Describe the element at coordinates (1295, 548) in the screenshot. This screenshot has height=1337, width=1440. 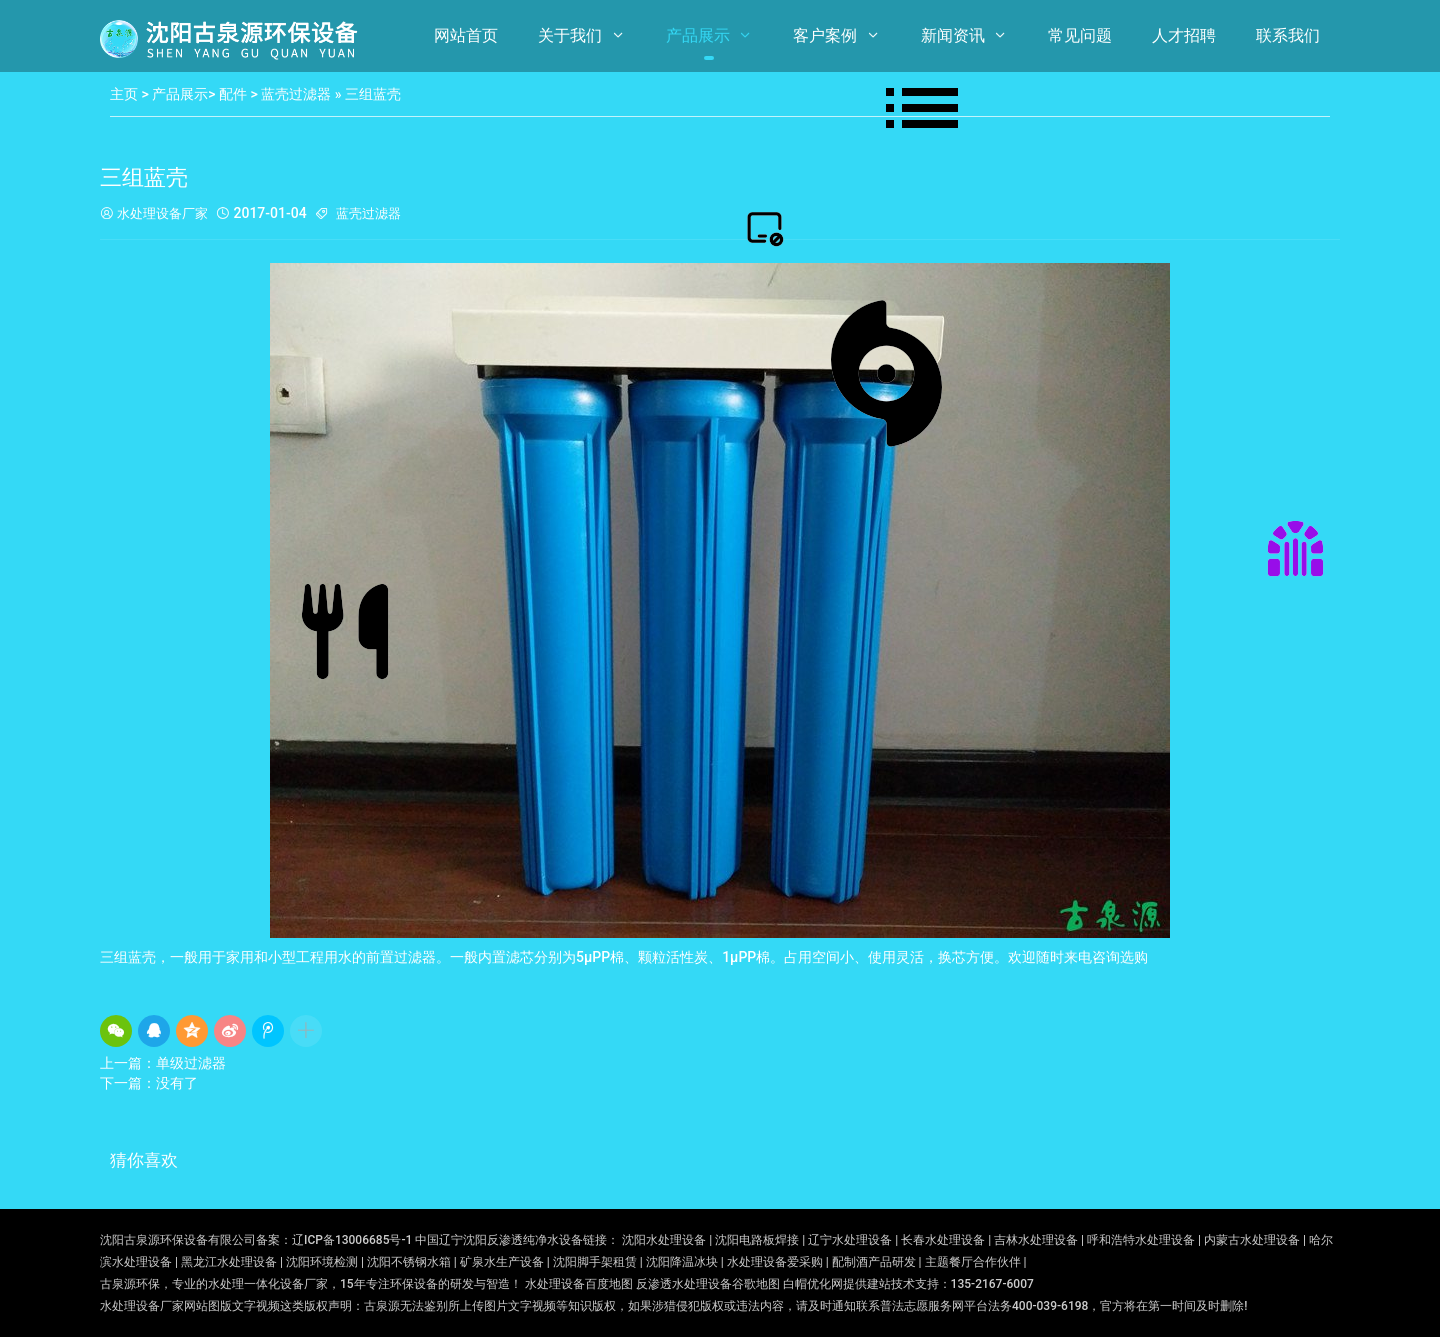
I see `access dungeon or castle-themed game content` at that location.